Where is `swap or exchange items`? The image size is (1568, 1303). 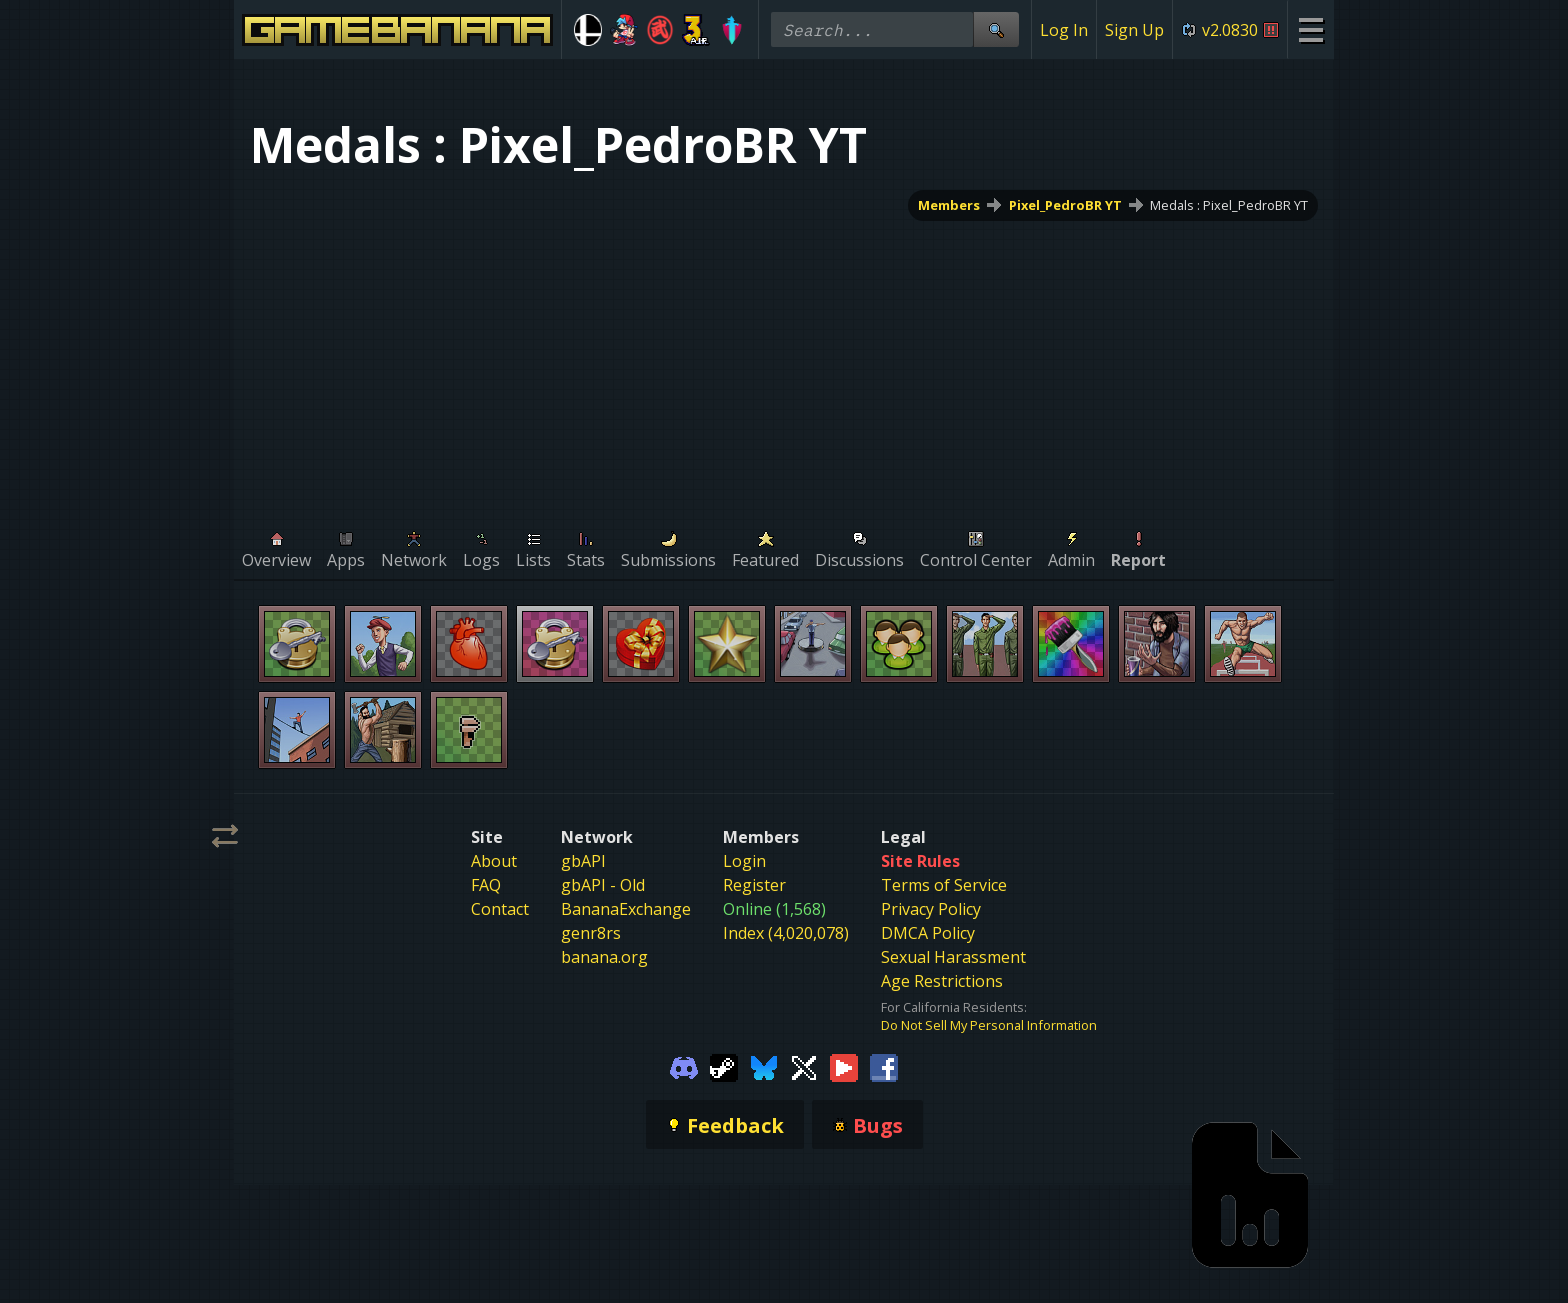 swap or exchange items is located at coordinates (225, 836).